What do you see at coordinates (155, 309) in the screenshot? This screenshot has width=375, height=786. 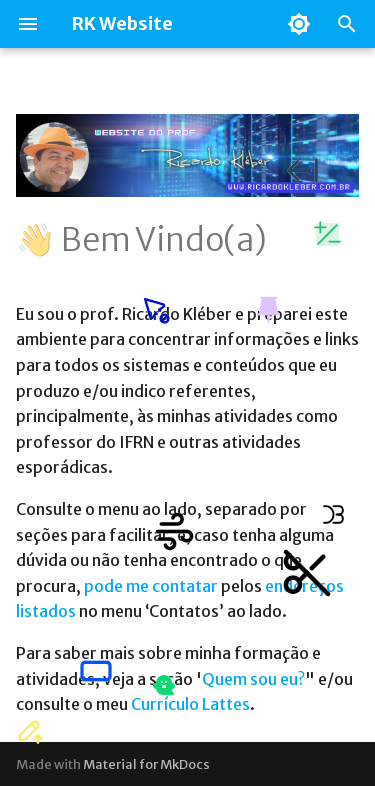 I see `cursor interaction disabled or unavailable` at bounding box center [155, 309].